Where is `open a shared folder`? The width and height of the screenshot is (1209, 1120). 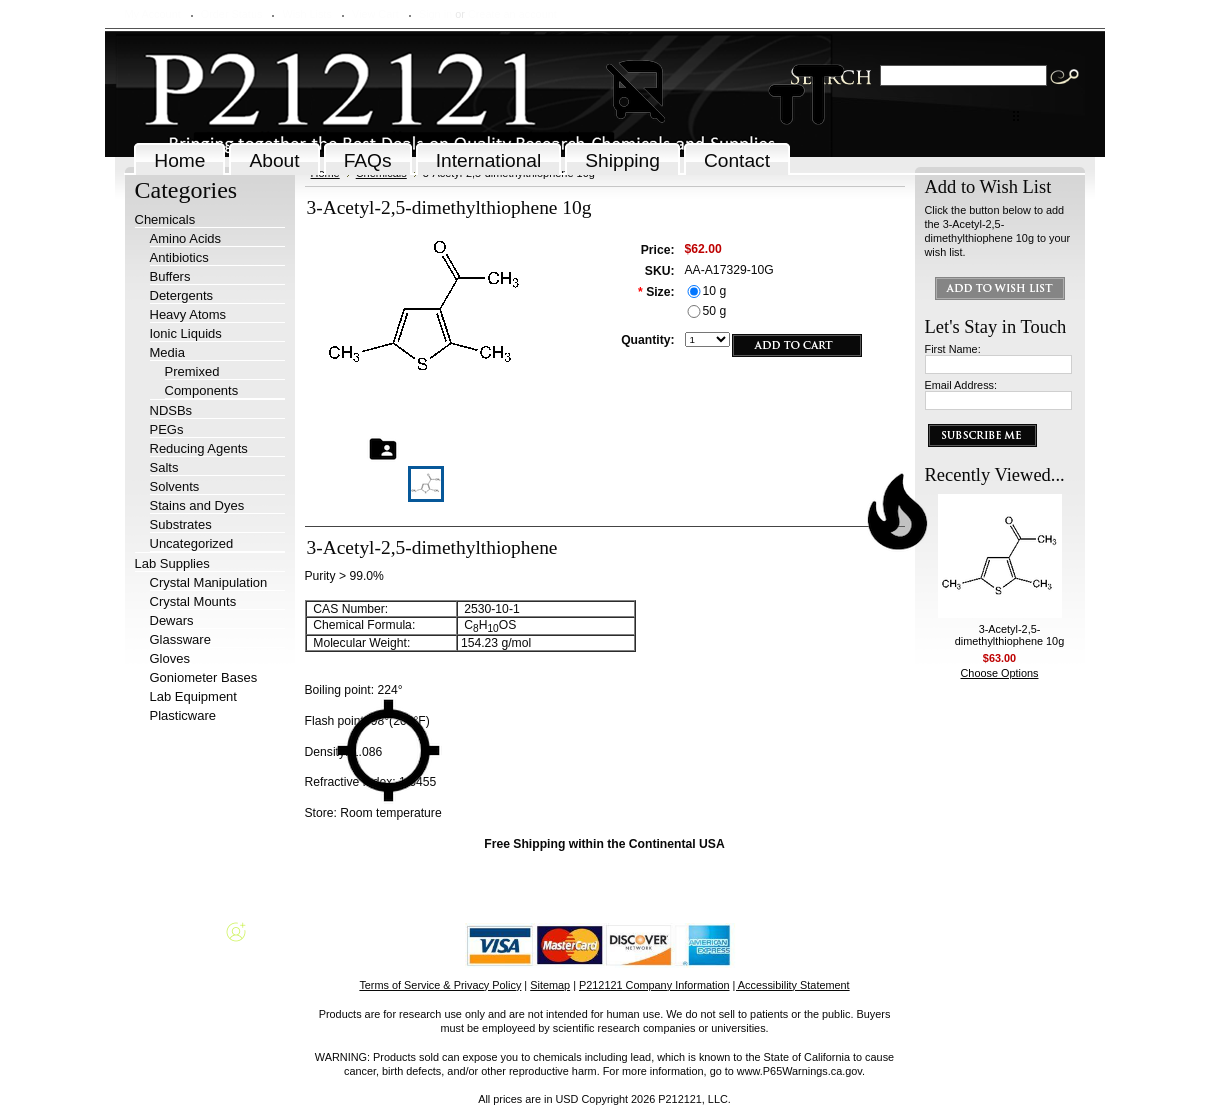 open a shared folder is located at coordinates (383, 449).